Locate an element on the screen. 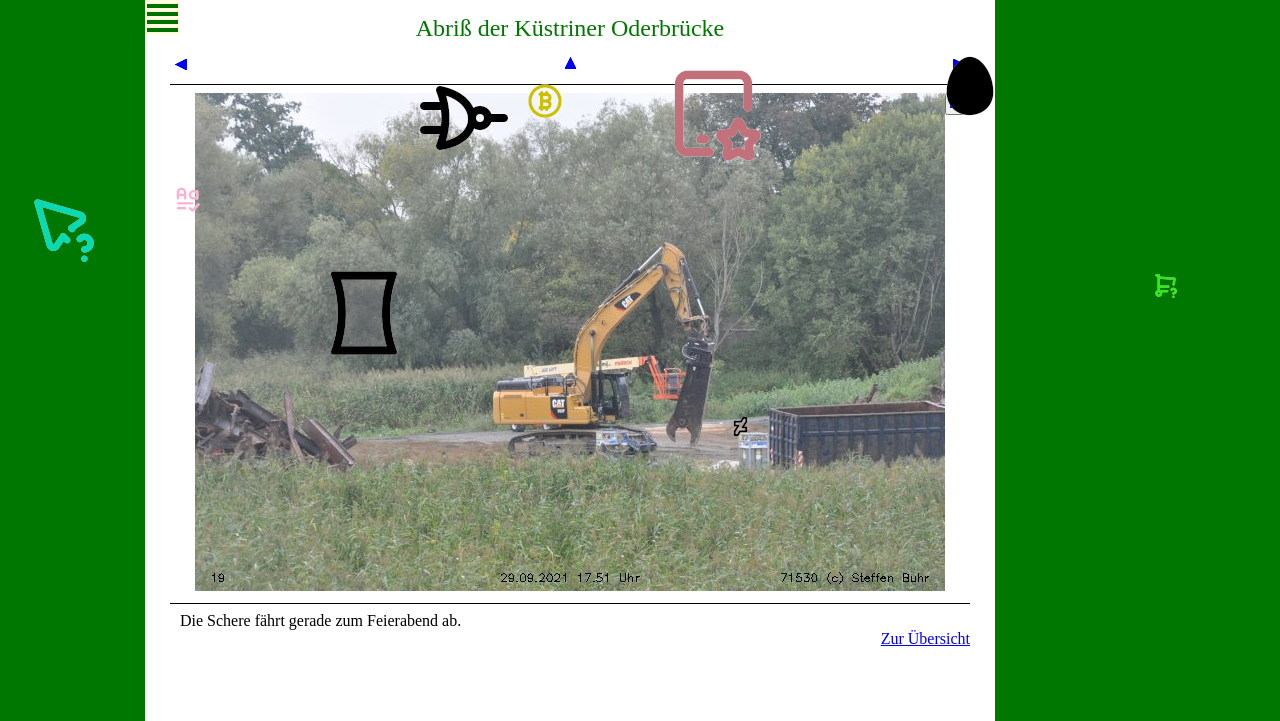  cursor help or pointer assistance is located at coordinates (62, 227).